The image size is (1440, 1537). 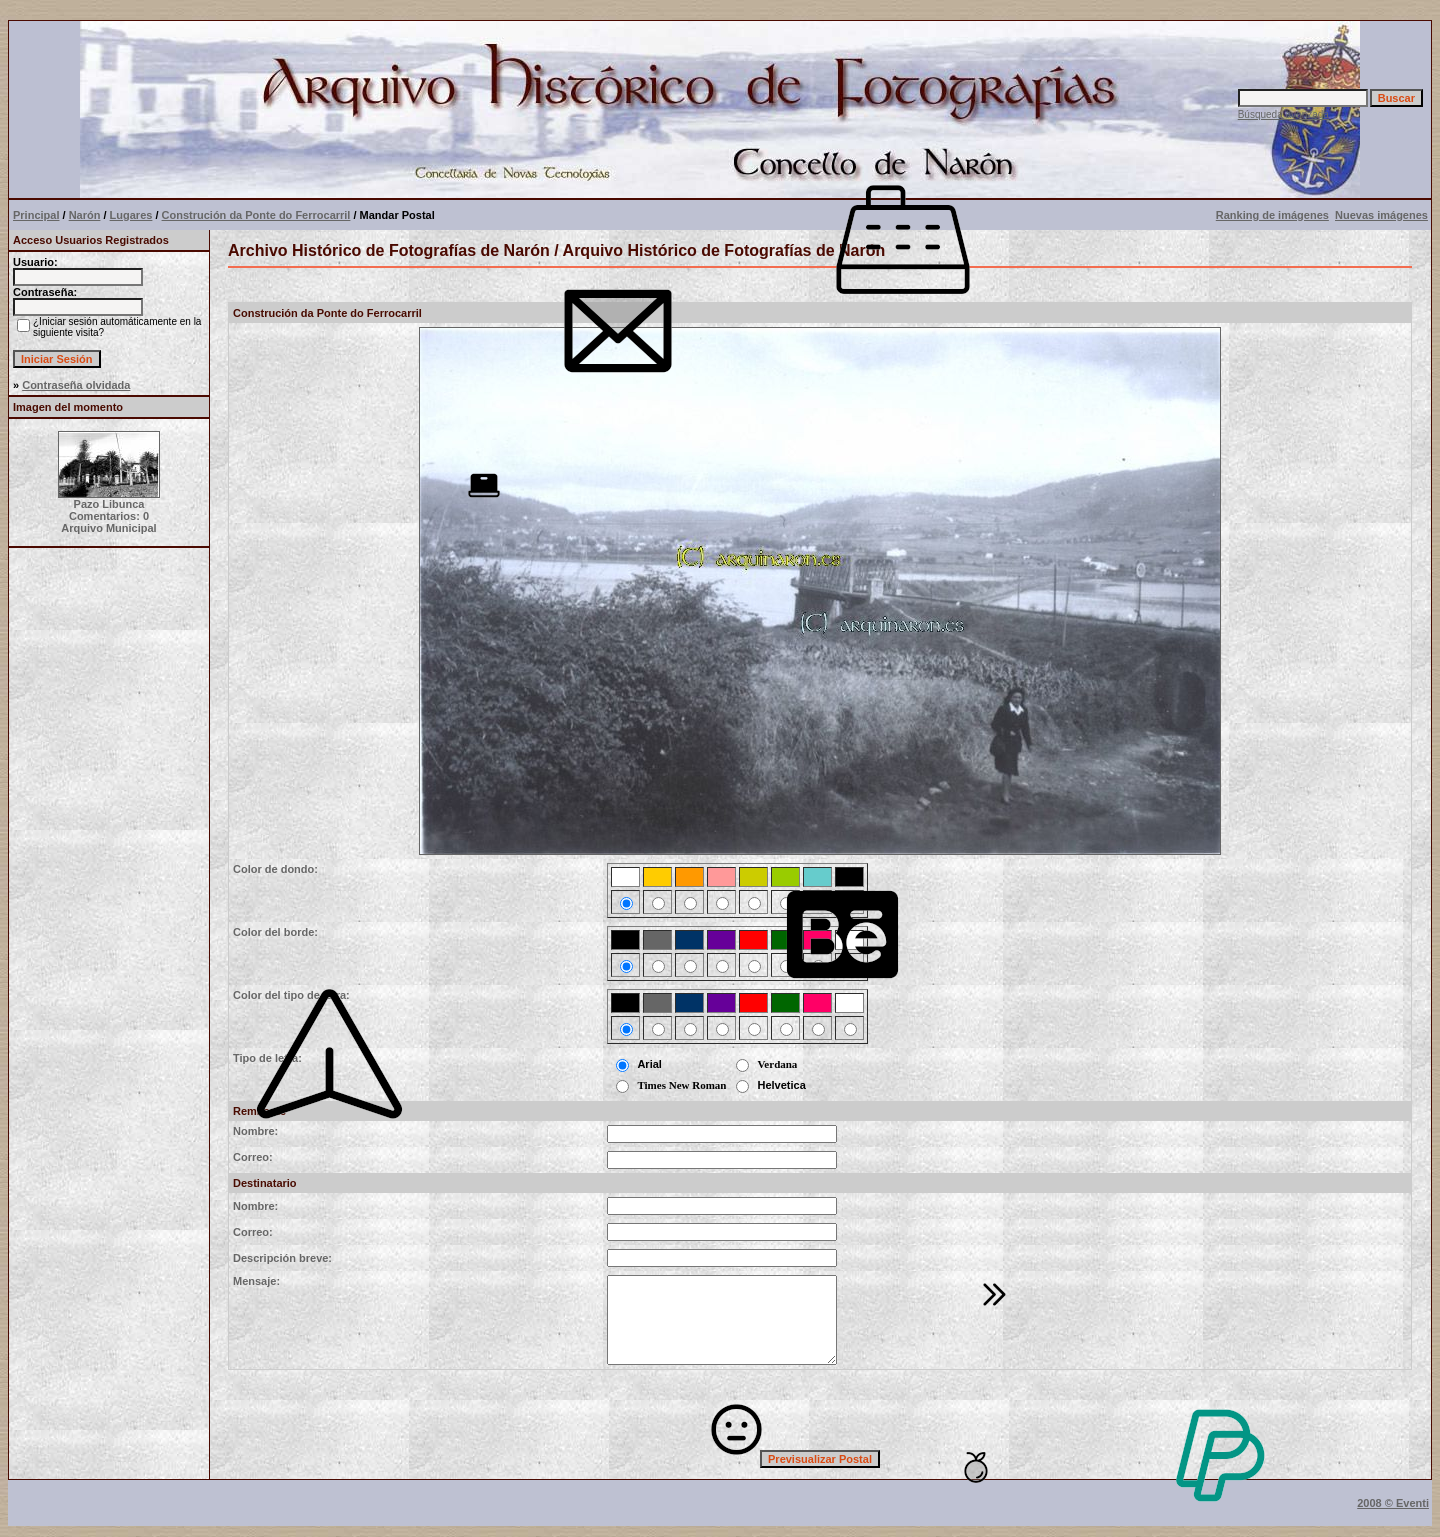 I want to click on access point of sale system, so click(x=903, y=247).